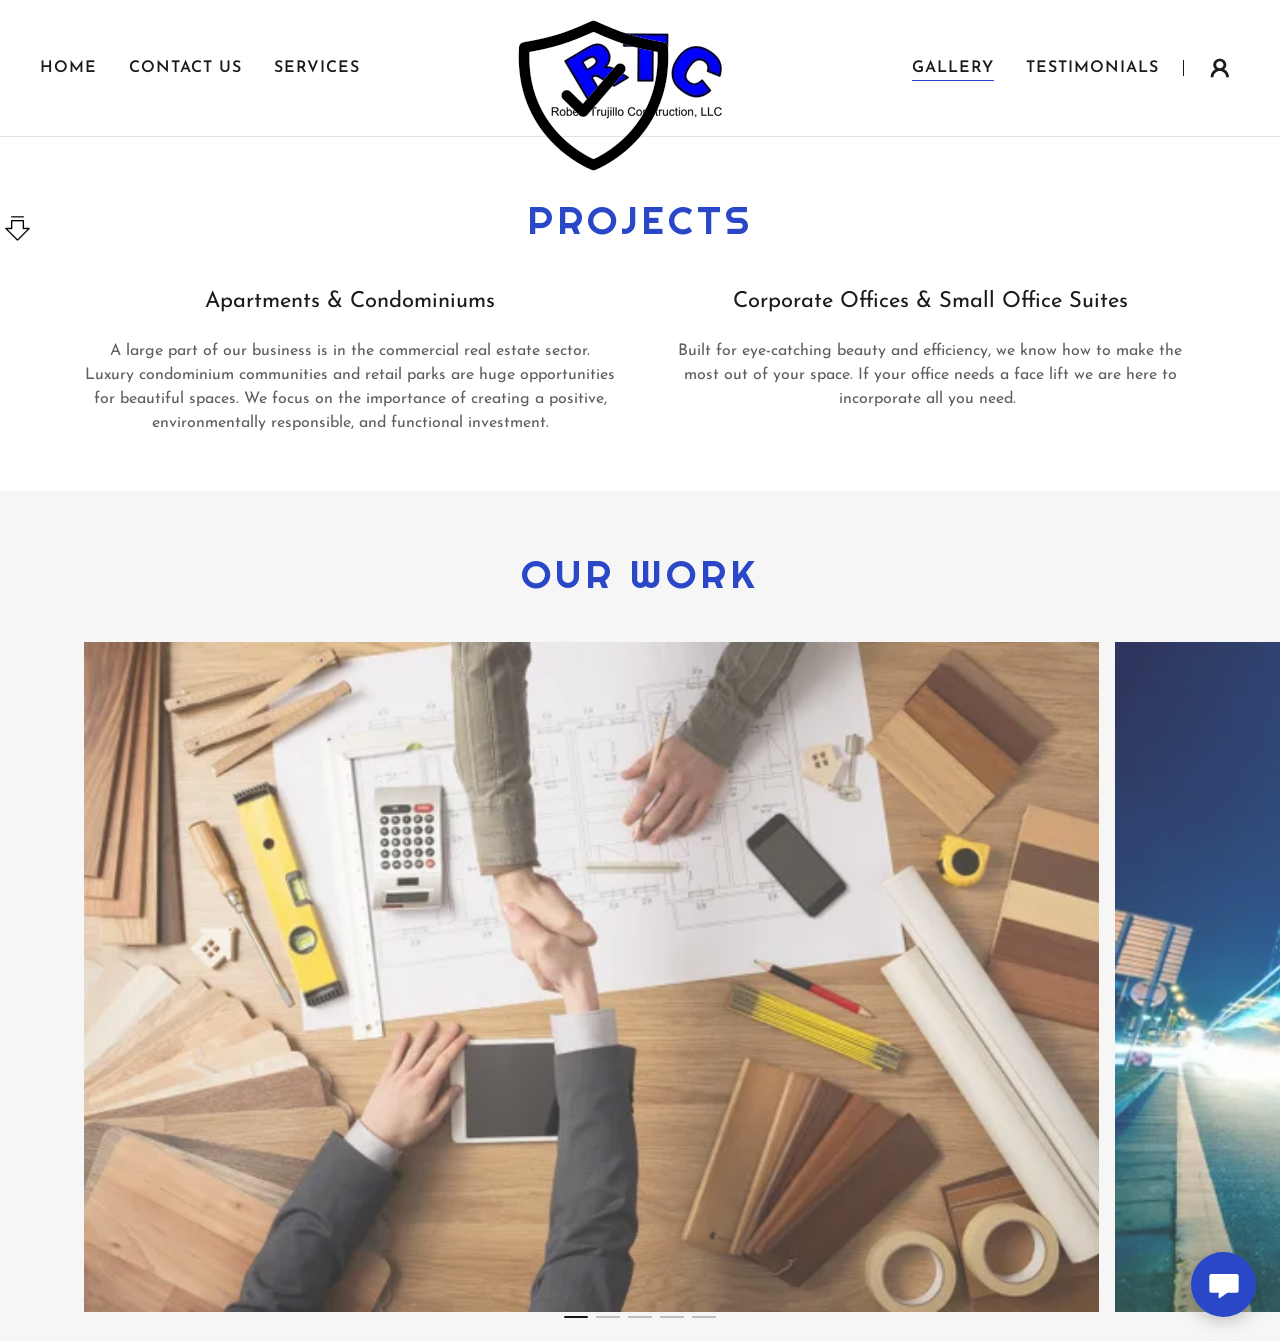 The width and height of the screenshot is (1280, 1341). What do you see at coordinates (17, 227) in the screenshot?
I see `download a file or content` at bounding box center [17, 227].